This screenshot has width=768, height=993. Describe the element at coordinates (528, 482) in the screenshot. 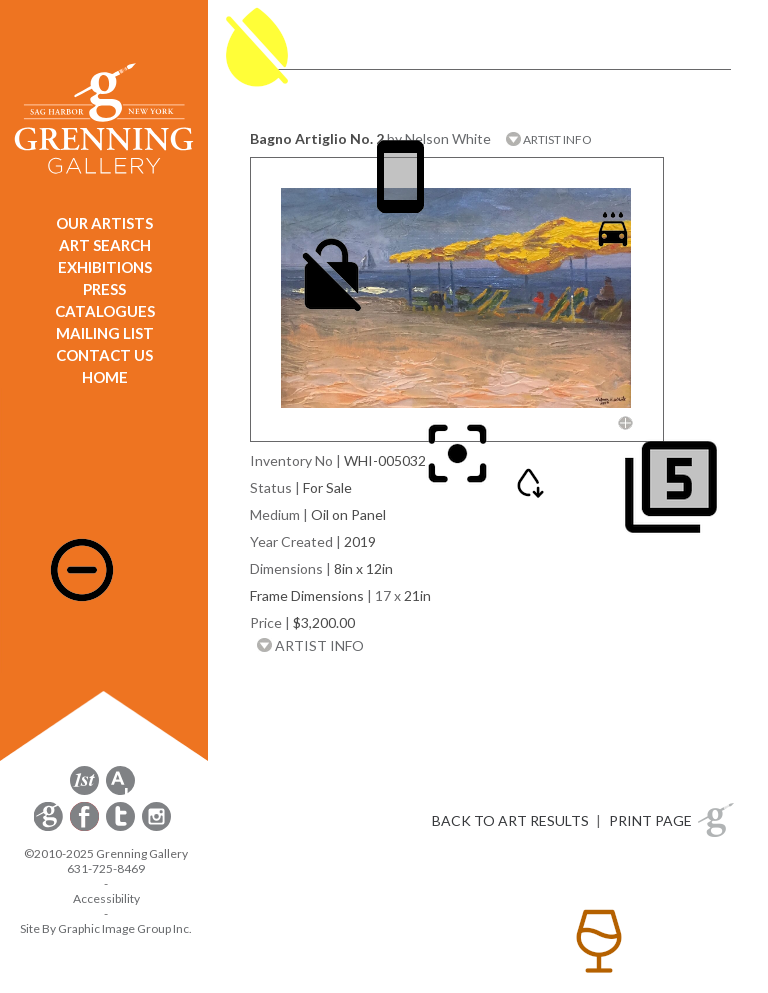

I see `decrease water or liquid level` at that location.